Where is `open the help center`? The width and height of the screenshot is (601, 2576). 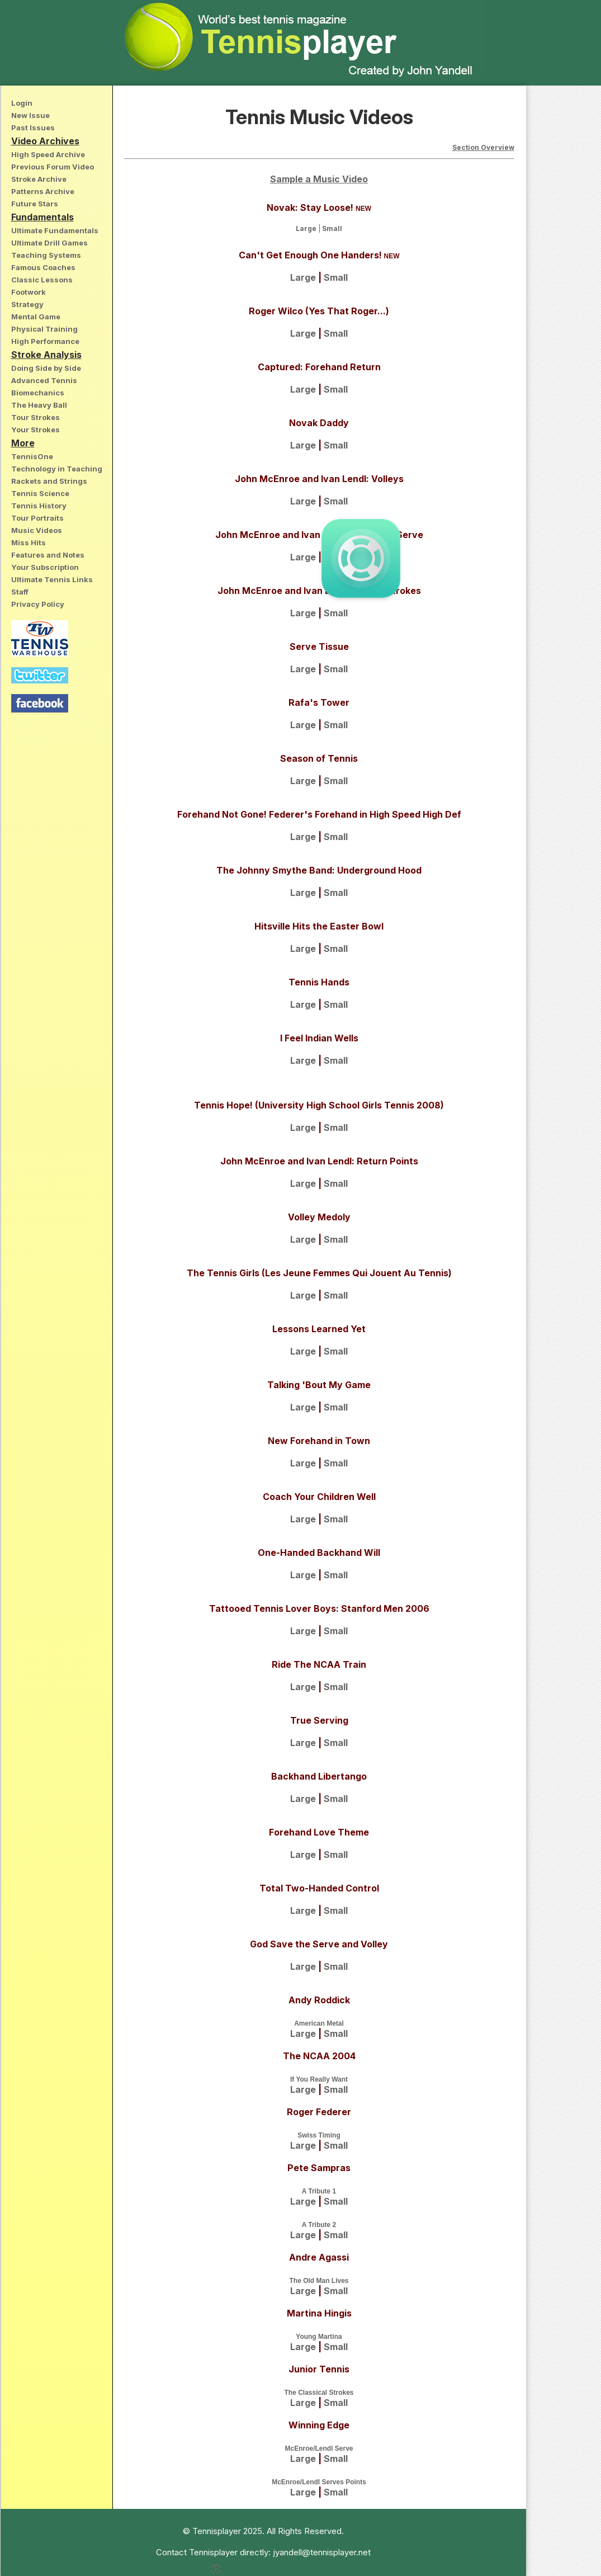
open the help center is located at coordinates (361, 558).